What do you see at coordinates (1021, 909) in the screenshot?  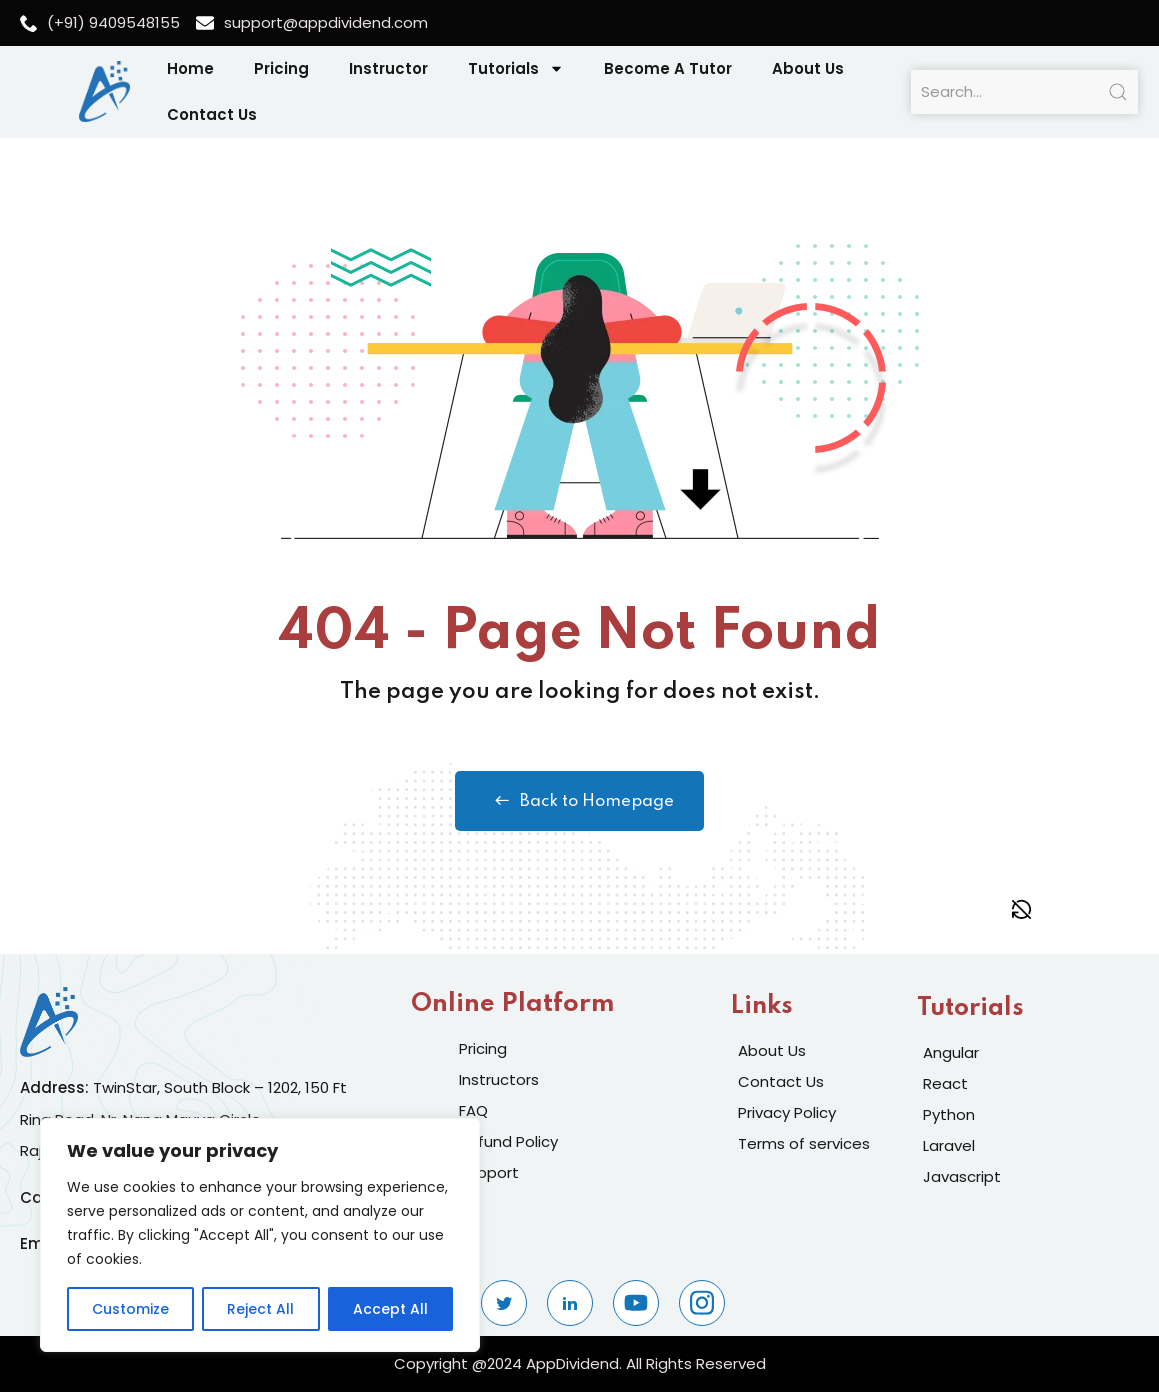 I see `disable browsing history tracking` at bounding box center [1021, 909].